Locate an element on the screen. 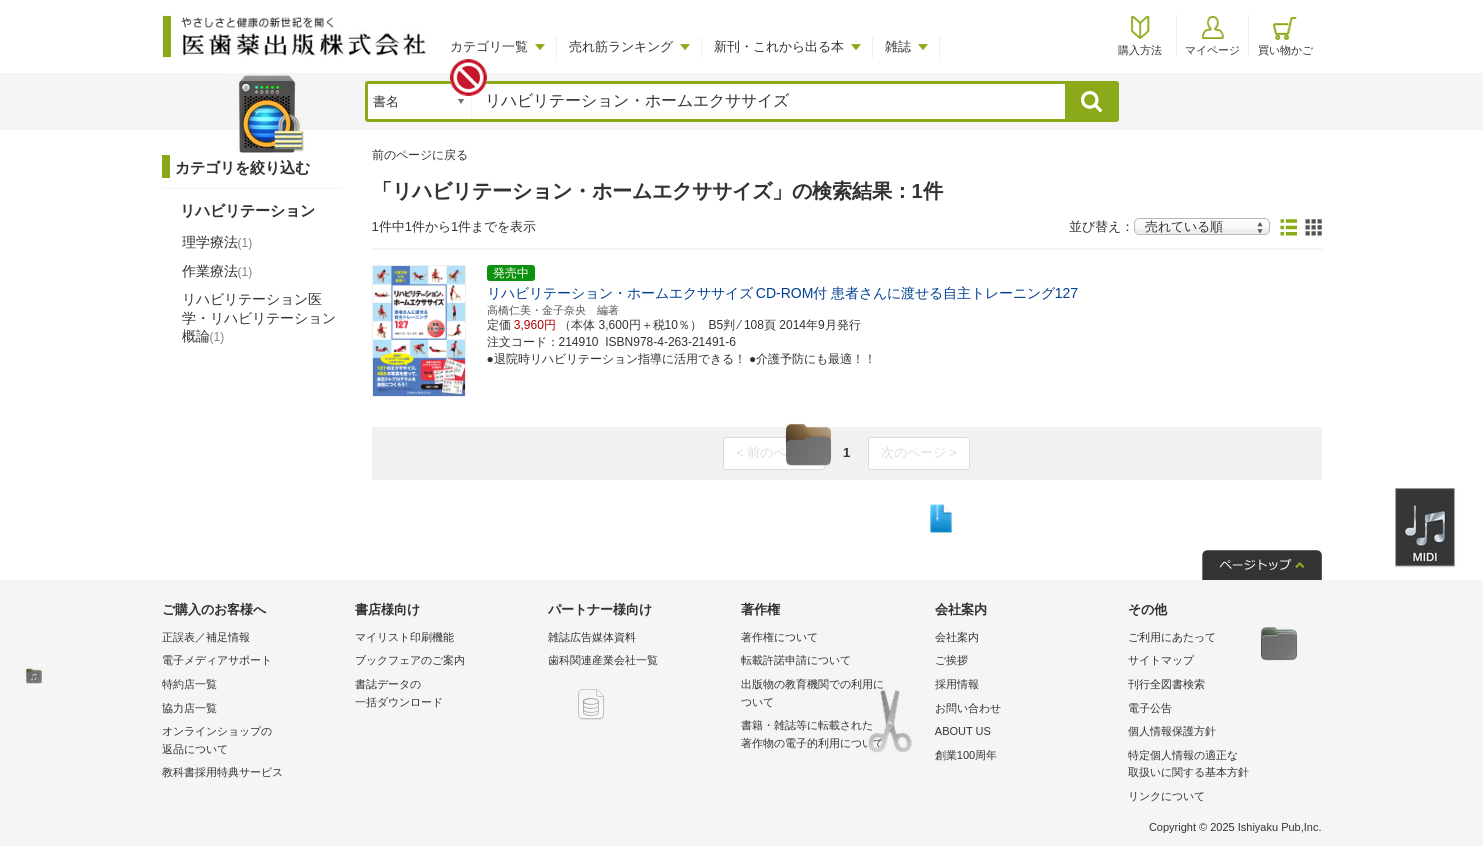 The width and height of the screenshot is (1483, 846). cut selected content to clipboard is located at coordinates (890, 721).